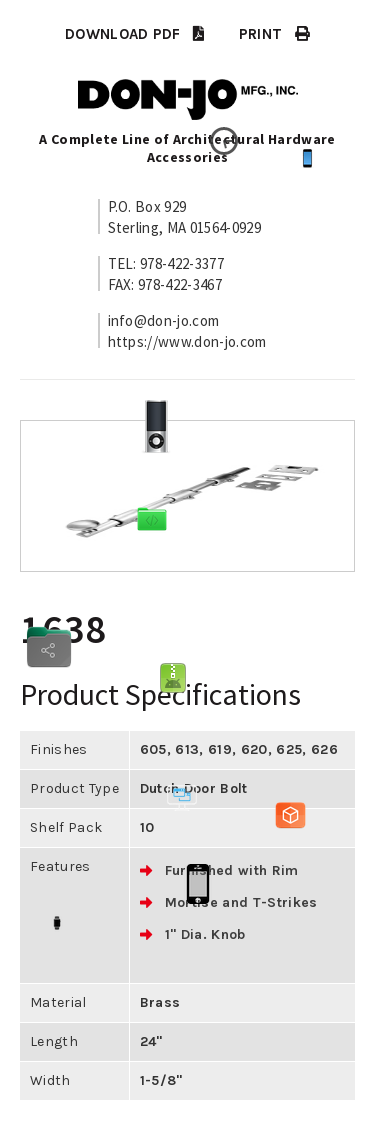 This screenshot has height=1138, width=375. Describe the element at coordinates (198, 884) in the screenshot. I see `view connected iPhone device` at that location.